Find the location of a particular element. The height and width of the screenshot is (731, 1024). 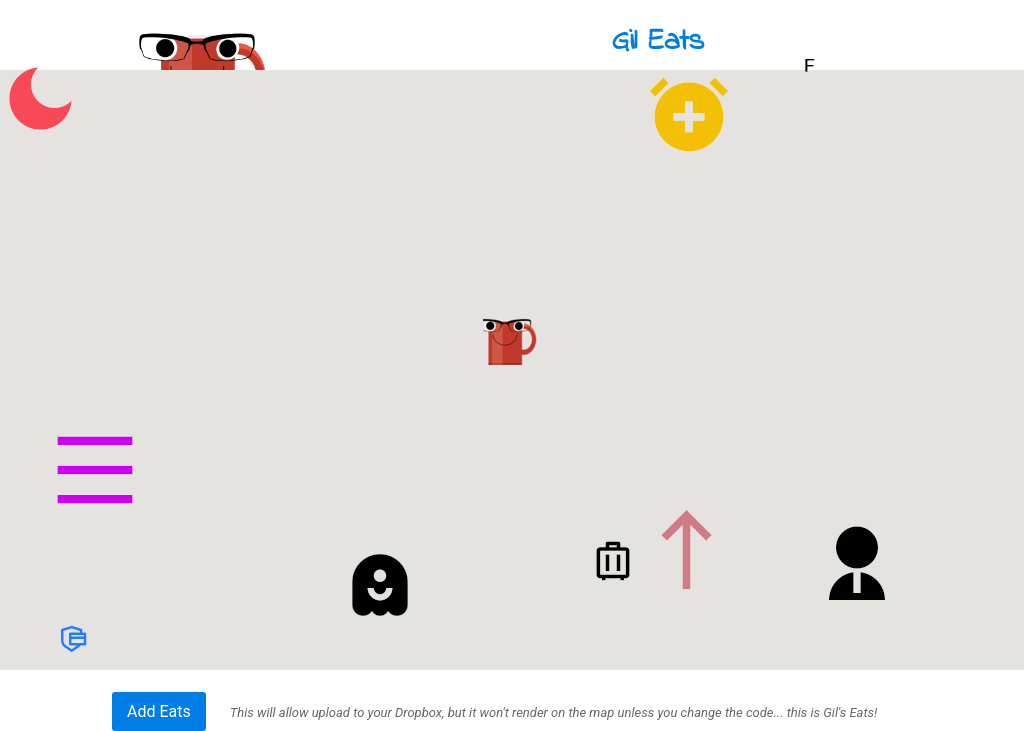

open the navigation menu is located at coordinates (95, 470).